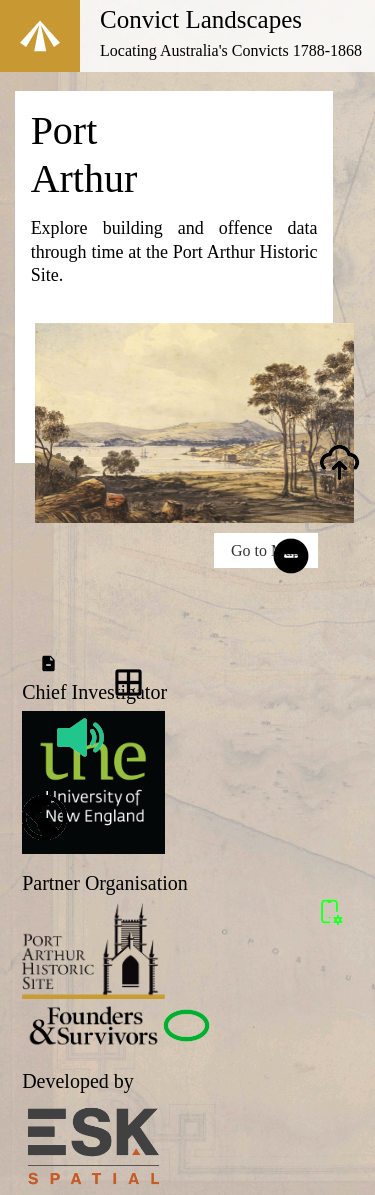 The width and height of the screenshot is (375, 1195). Describe the element at coordinates (80, 737) in the screenshot. I see `increase audio volume` at that location.